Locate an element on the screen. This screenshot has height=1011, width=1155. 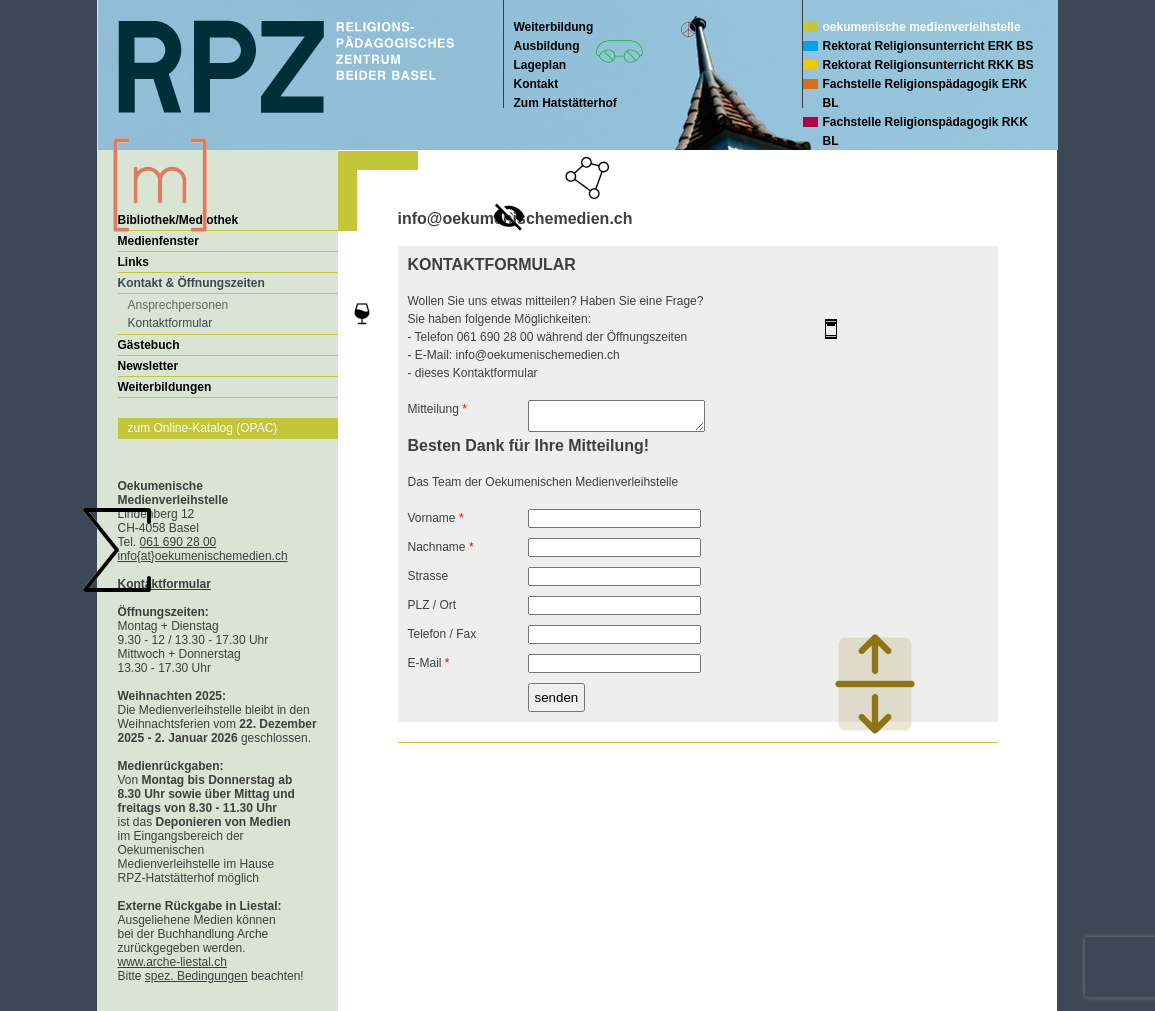
hide password or sensitive content is located at coordinates (509, 217).